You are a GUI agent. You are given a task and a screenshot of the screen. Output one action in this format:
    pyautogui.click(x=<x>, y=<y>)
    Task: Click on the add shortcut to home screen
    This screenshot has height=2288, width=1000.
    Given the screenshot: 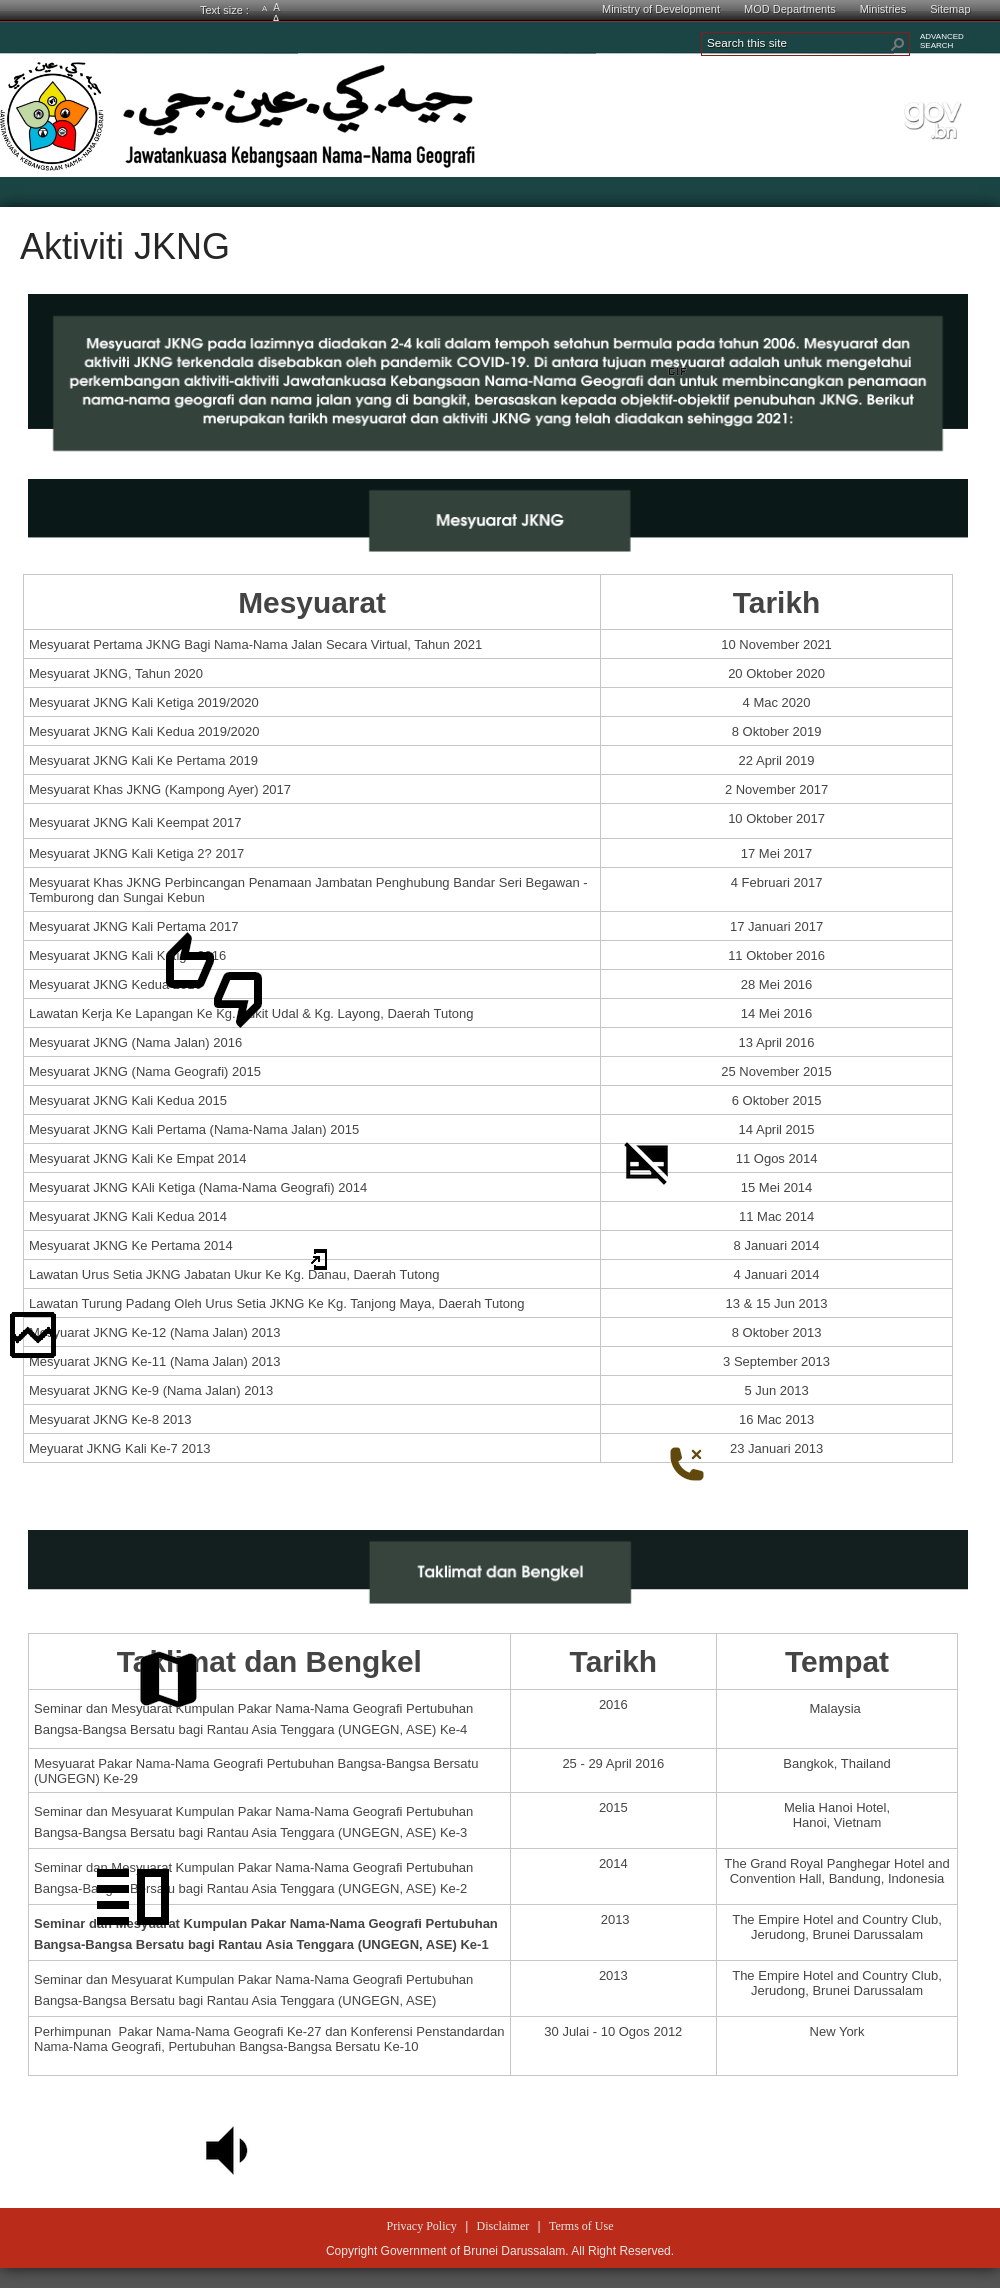 What is the action you would take?
    pyautogui.click(x=319, y=1259)
    